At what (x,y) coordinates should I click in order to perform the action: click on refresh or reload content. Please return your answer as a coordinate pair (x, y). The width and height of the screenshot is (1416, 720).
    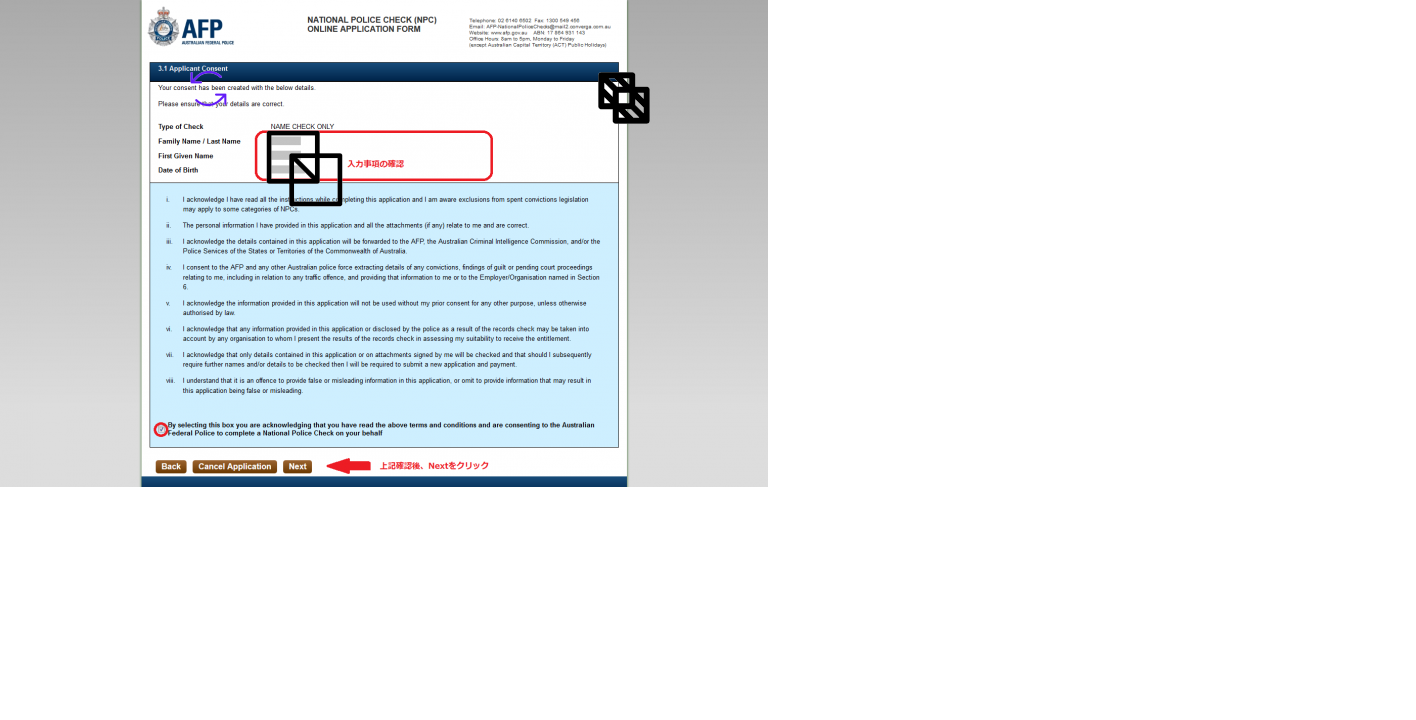
    Looking at the image, I should click on (208, 88).